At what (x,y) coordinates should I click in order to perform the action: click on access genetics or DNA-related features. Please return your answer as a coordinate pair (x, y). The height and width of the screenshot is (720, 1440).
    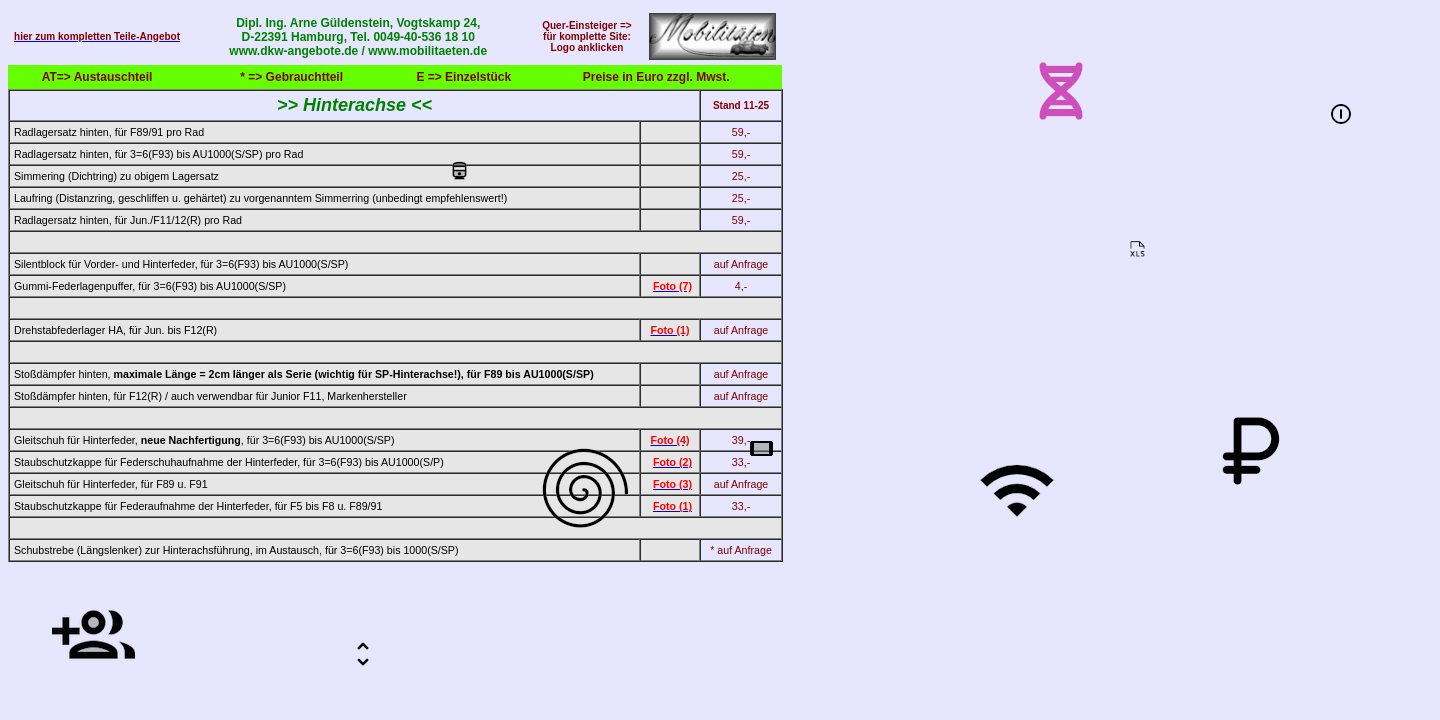
    Looking at the image, I should click on (1061, 91).